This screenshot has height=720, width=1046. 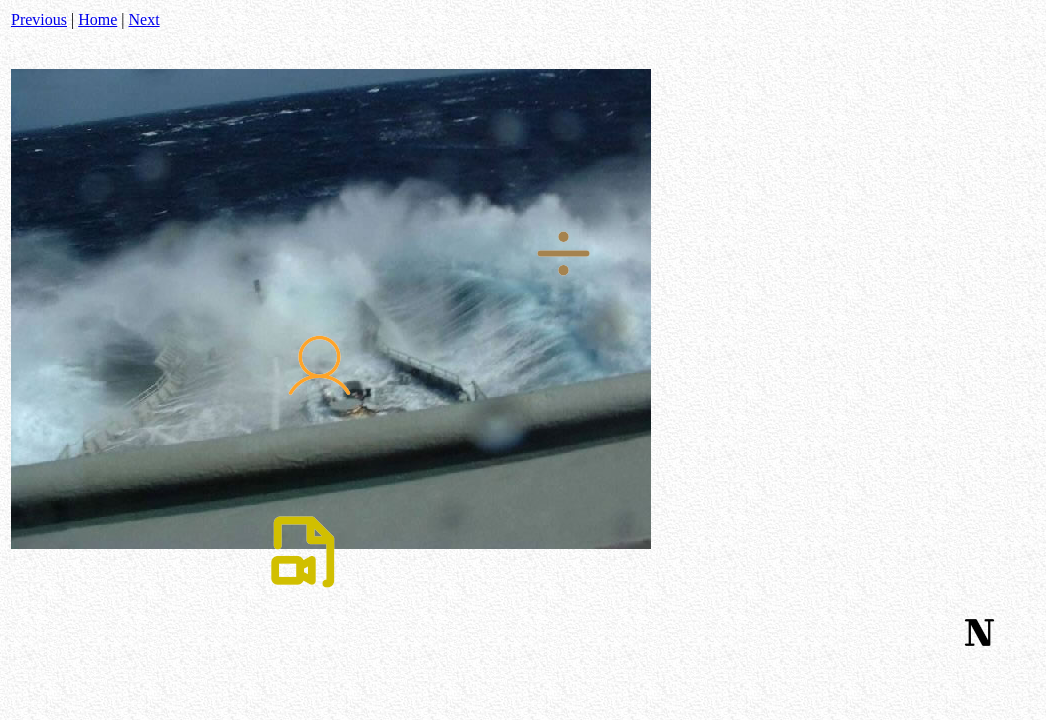 I want to click on open notion app, so click(x=979, y=632).